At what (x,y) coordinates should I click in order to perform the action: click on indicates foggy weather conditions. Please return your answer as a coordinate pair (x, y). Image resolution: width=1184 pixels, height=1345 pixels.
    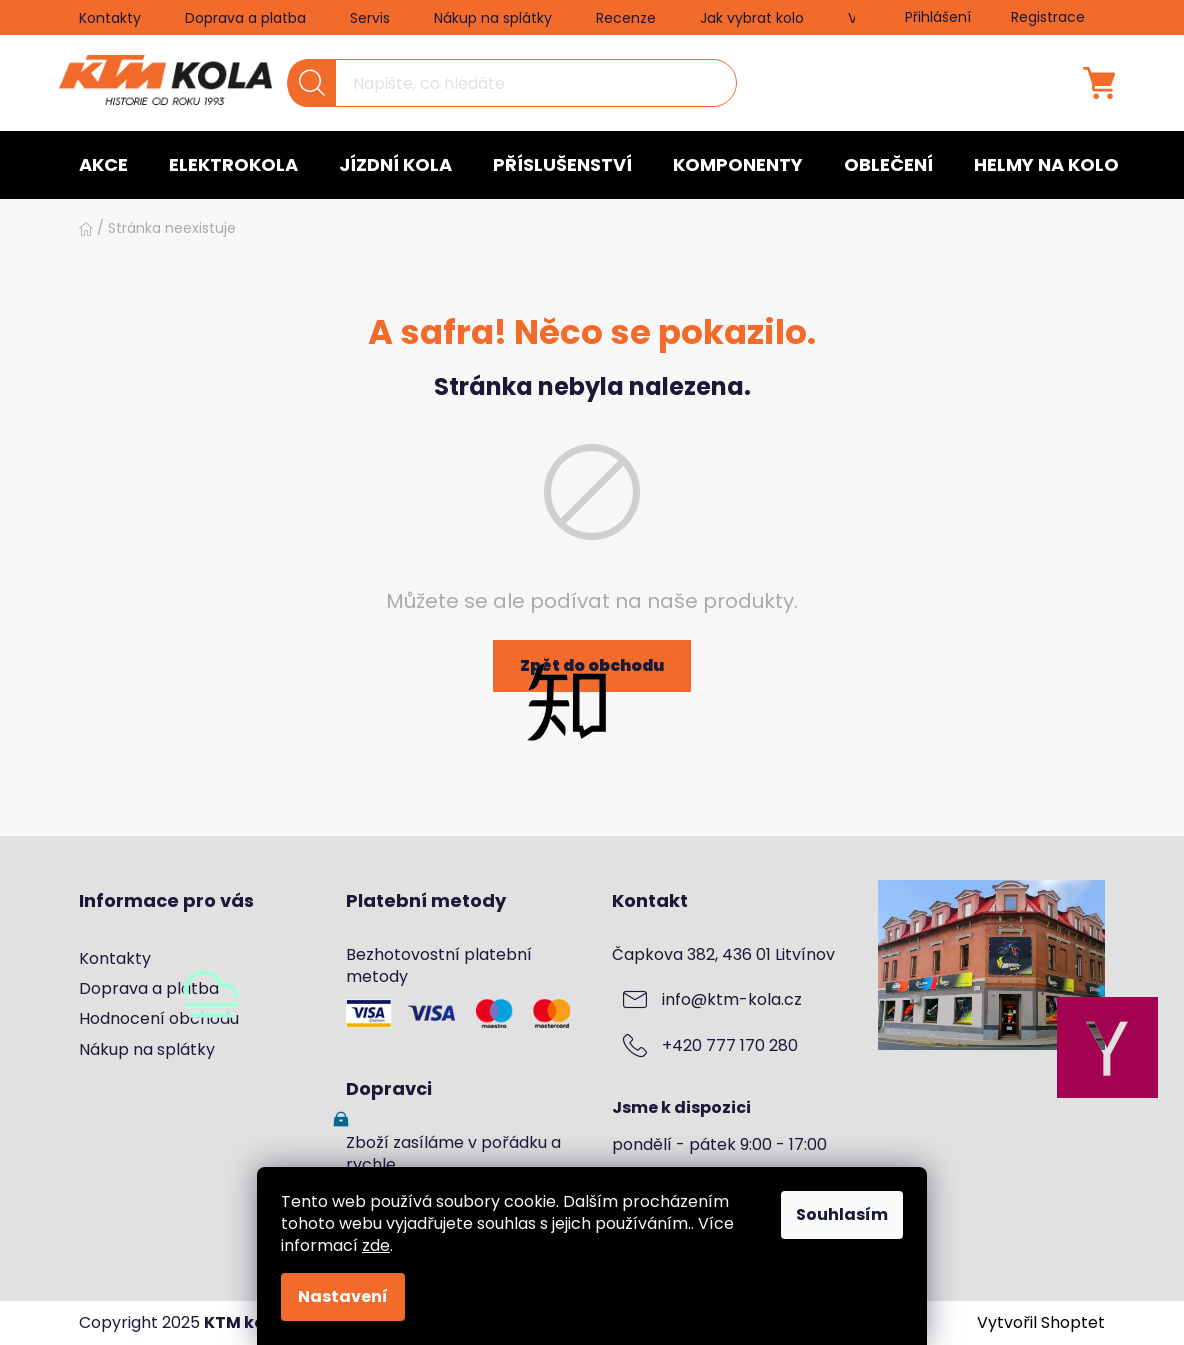
    Looking at the image, I should click on (211, 995).